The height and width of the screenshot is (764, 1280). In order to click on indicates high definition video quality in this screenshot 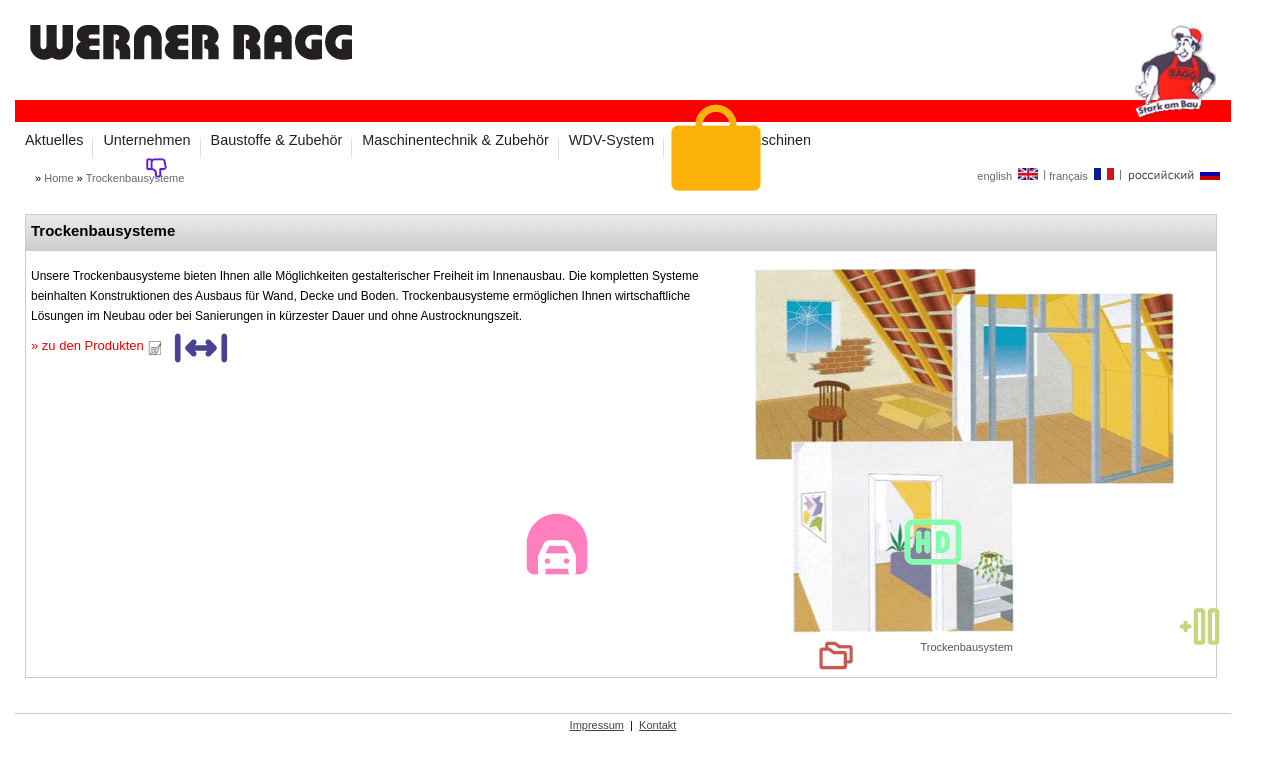, I will do `click(933, 542)`.